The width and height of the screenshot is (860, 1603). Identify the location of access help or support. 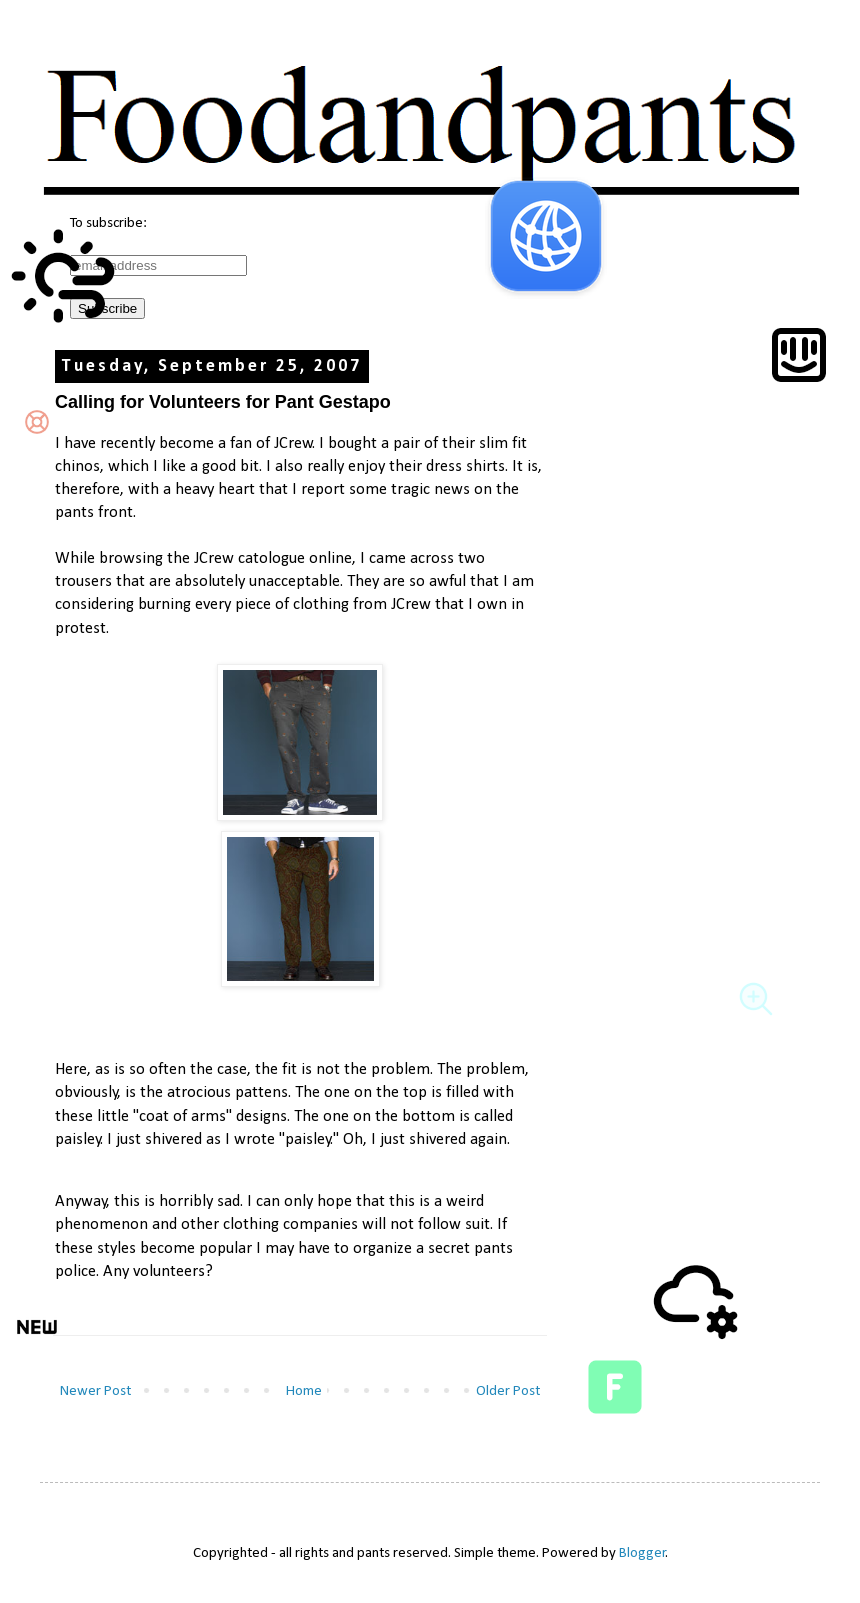
(37, 422).